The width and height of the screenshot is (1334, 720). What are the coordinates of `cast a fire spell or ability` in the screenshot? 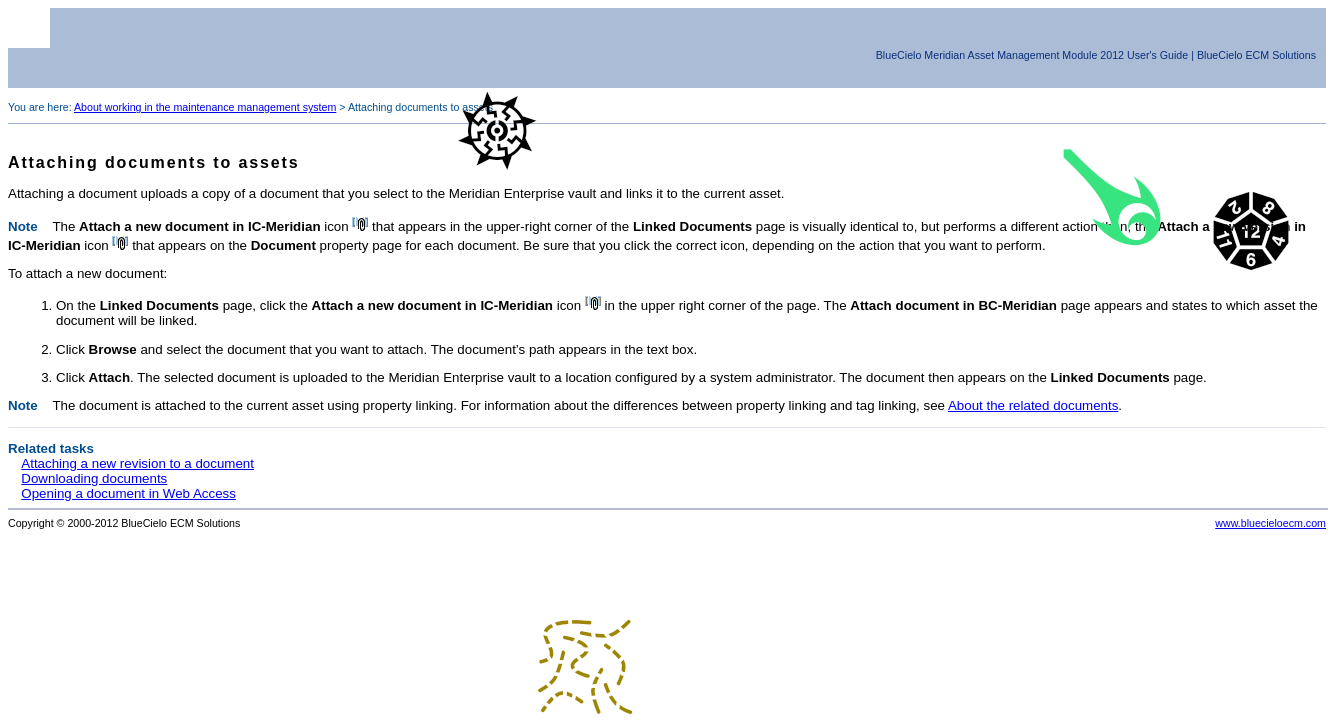 It's located at (1113, 197).